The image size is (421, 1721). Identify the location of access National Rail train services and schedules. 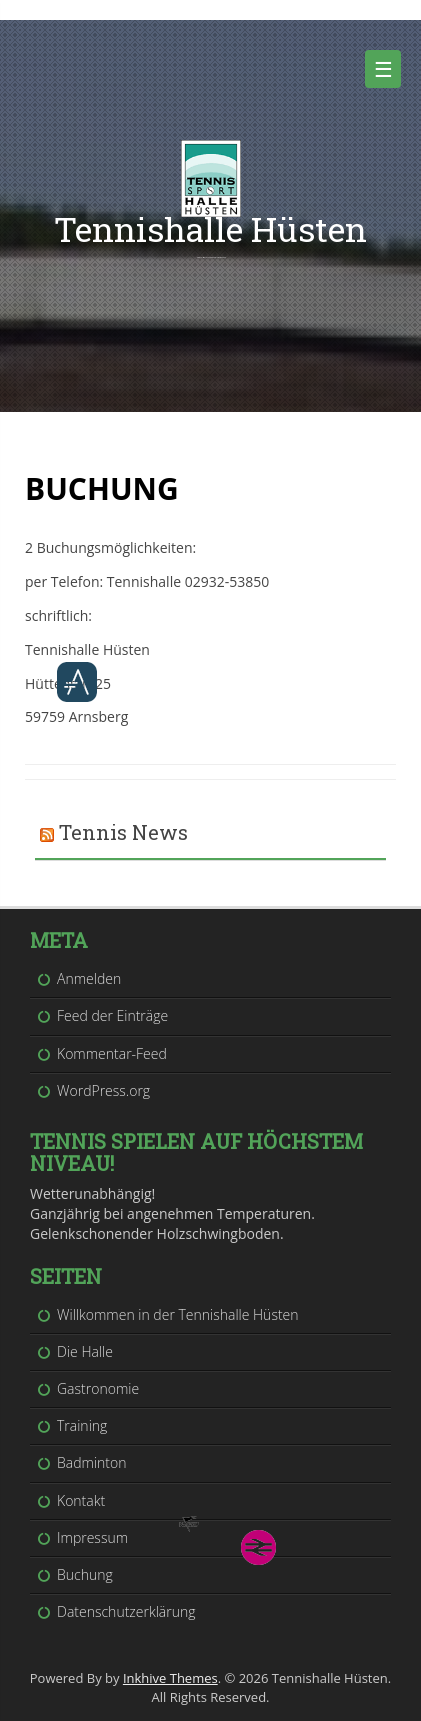
(258, 1547).